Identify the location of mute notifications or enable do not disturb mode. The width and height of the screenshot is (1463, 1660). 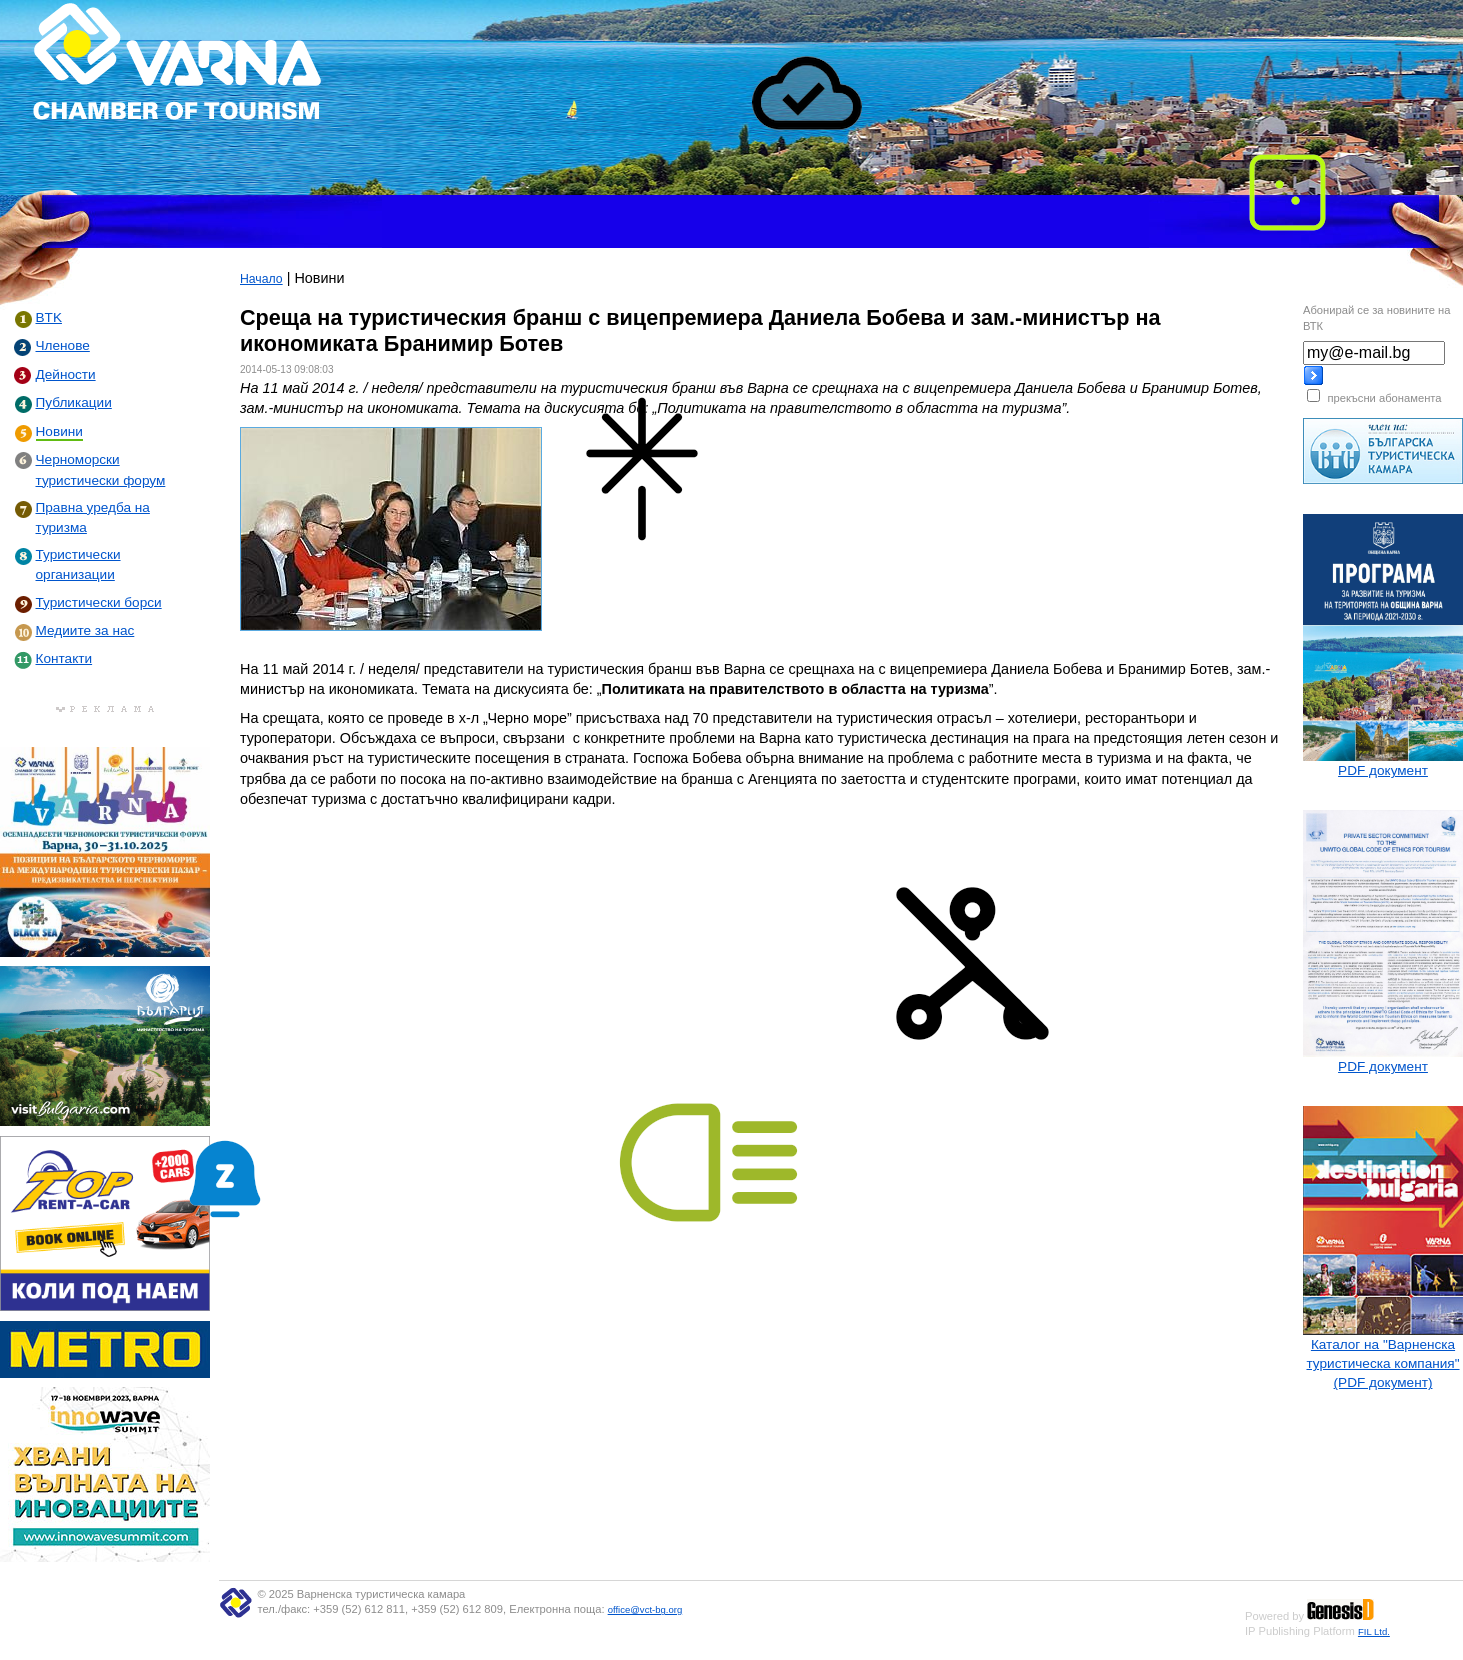
(225, 1179).